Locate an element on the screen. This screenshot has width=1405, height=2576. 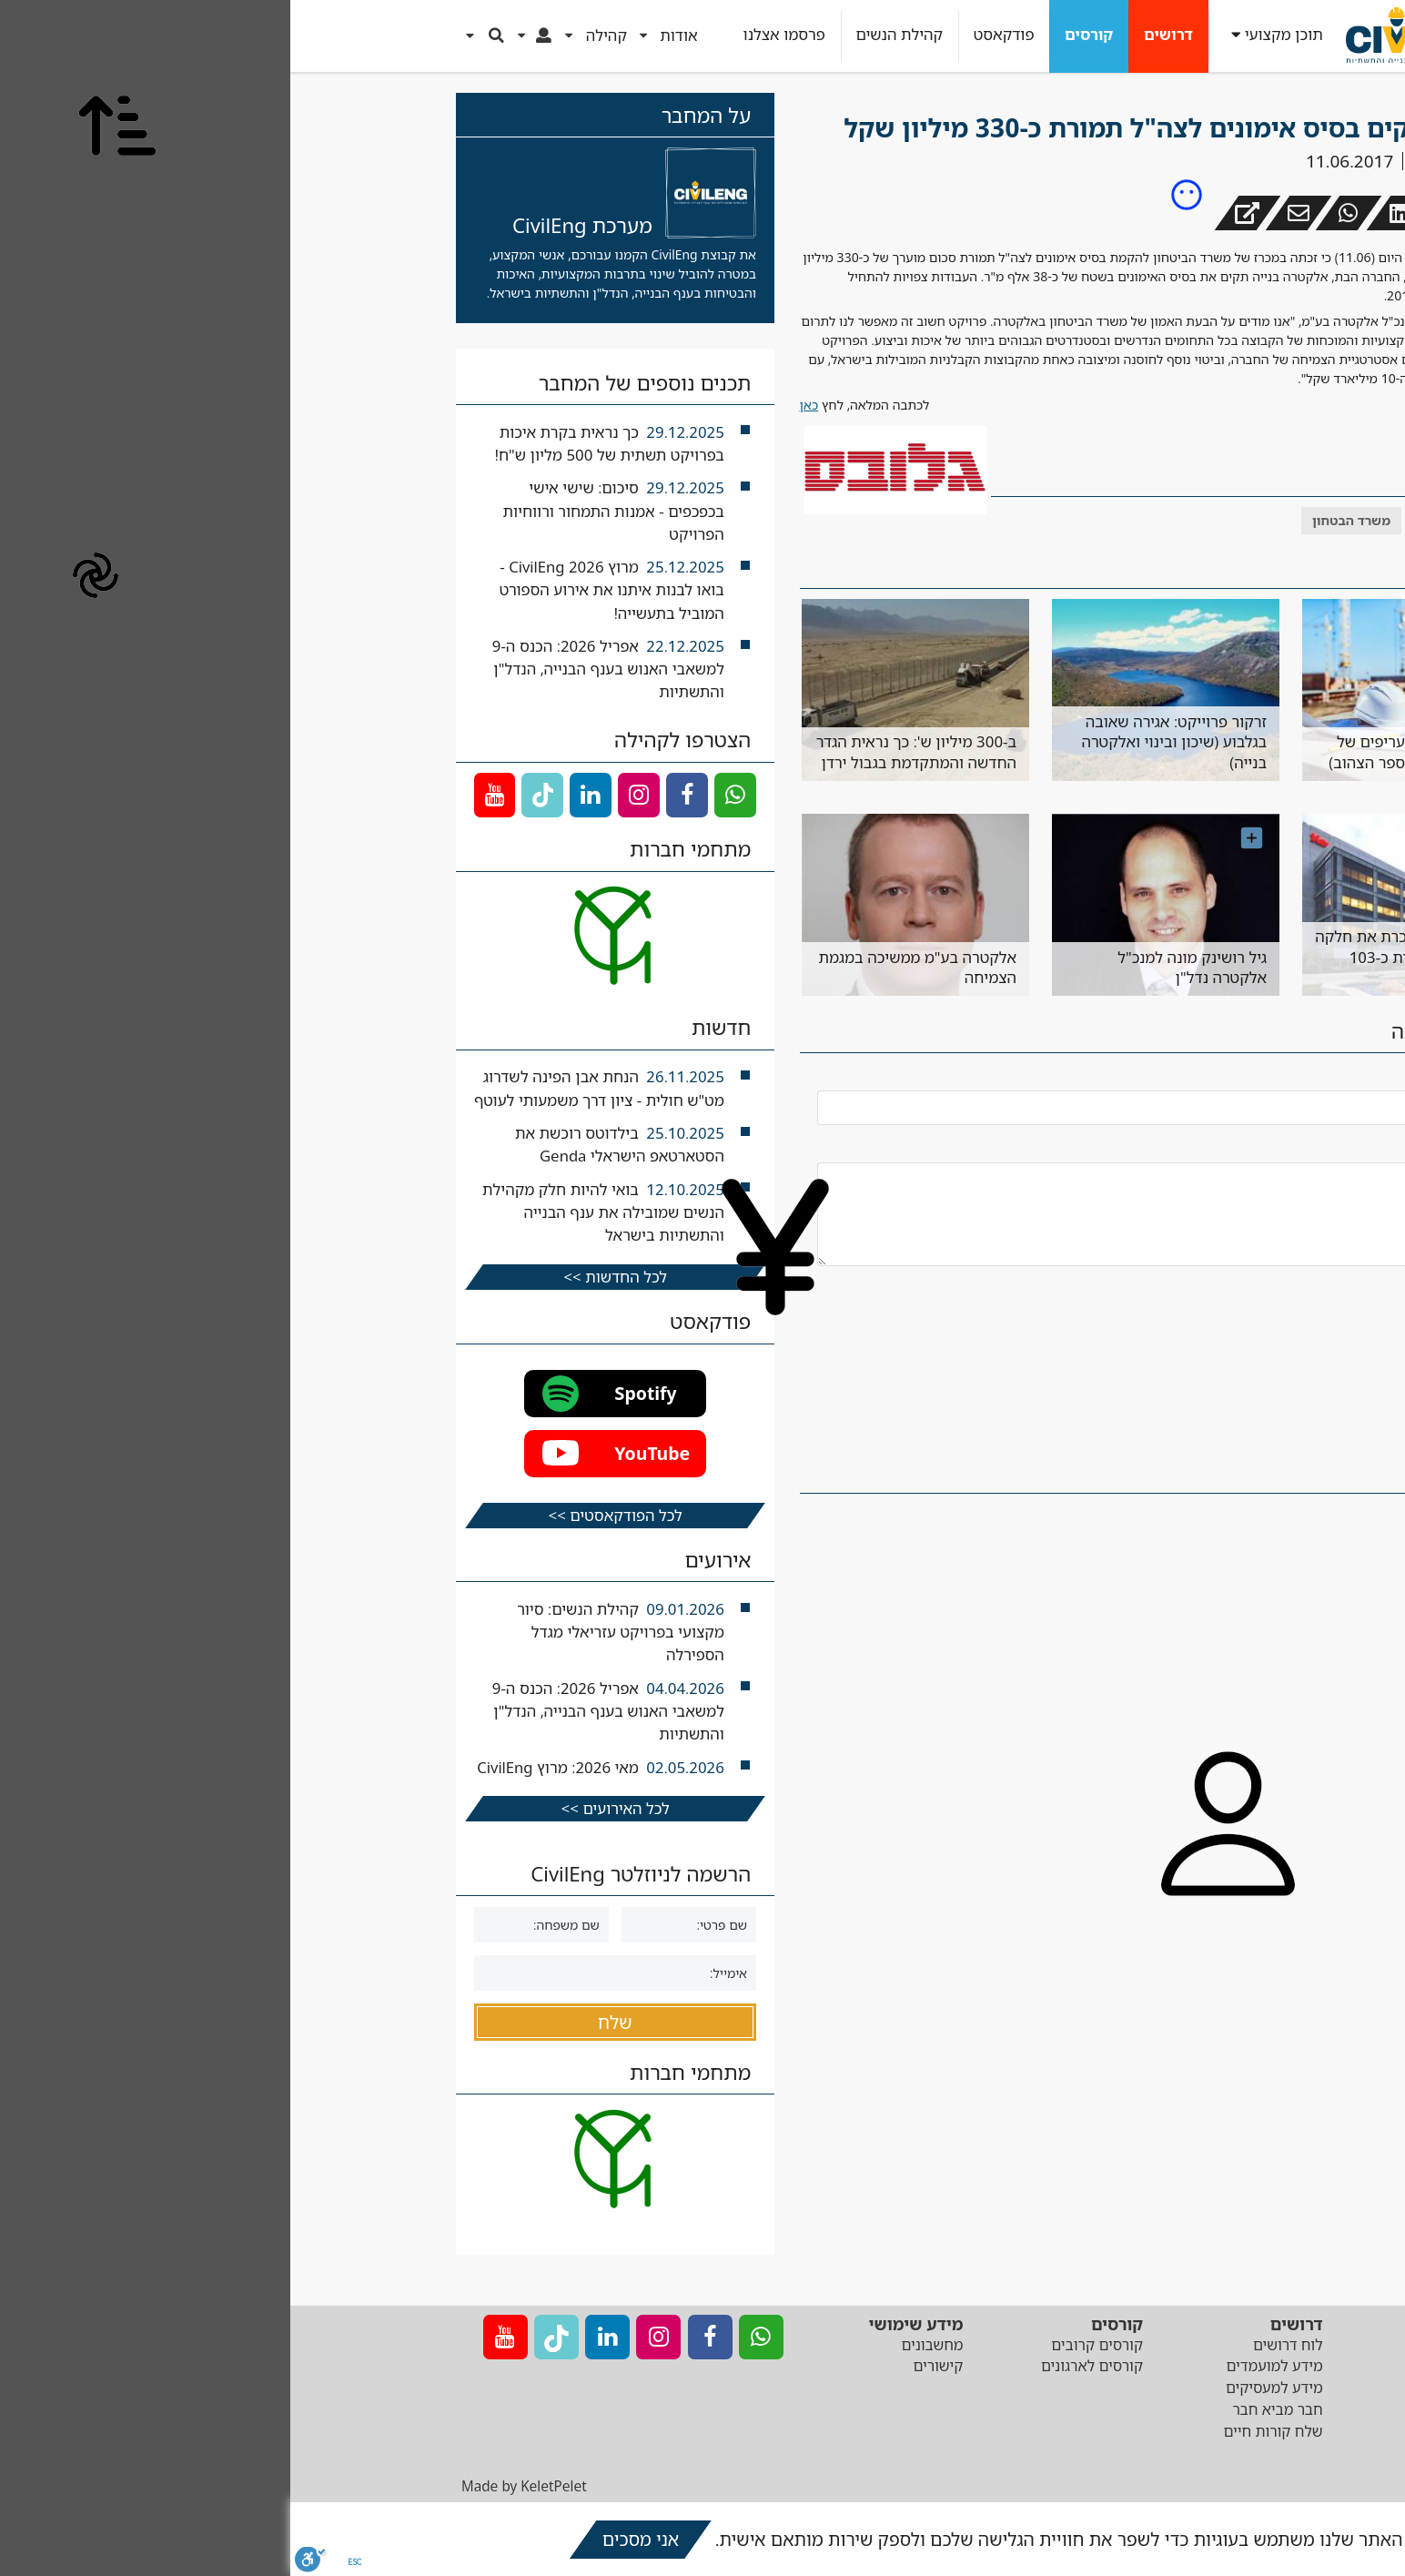
view prices in japanese yen is located at coordinates (775, 1247).